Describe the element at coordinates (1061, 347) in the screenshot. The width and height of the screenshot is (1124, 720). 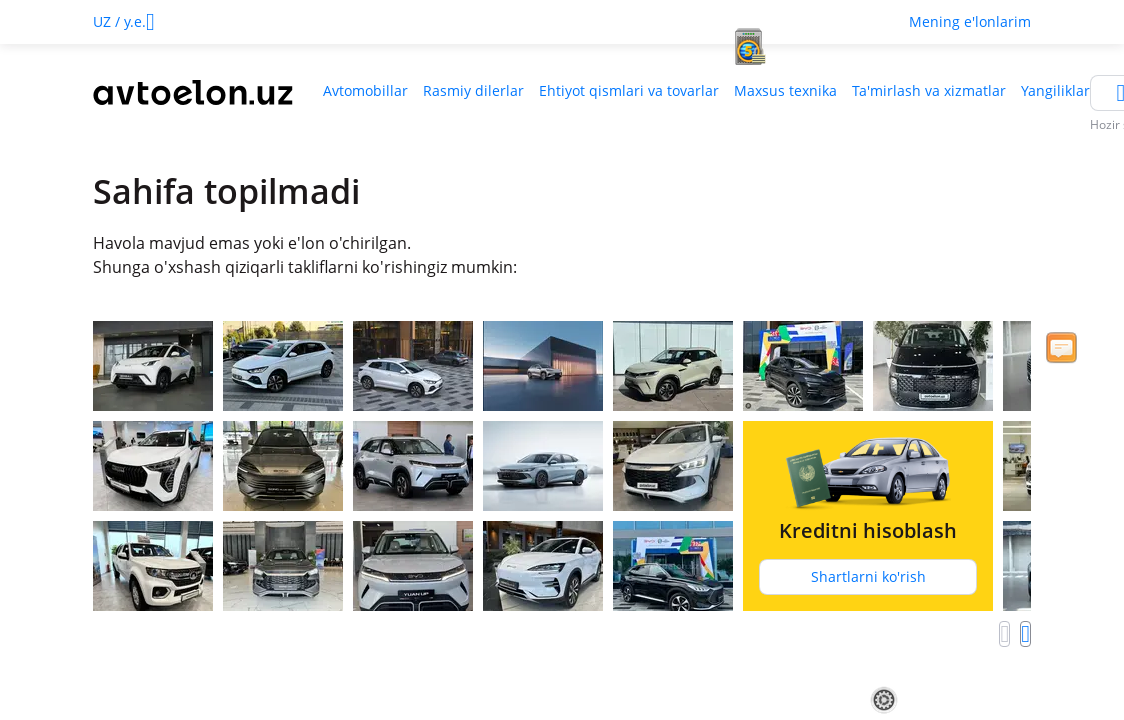
I see `open instant messaging app` at that location.